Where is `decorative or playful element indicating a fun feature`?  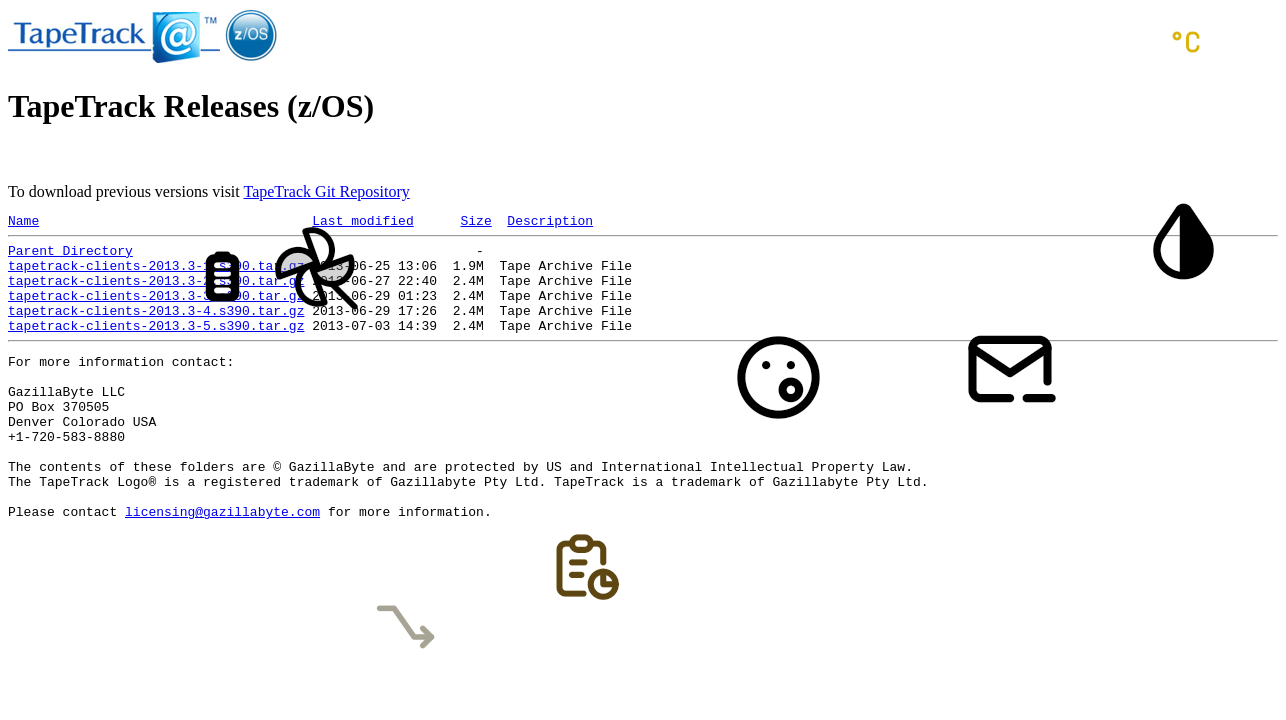
decorative or playful element indicating a fun feature is located at coordinates (318, 270).